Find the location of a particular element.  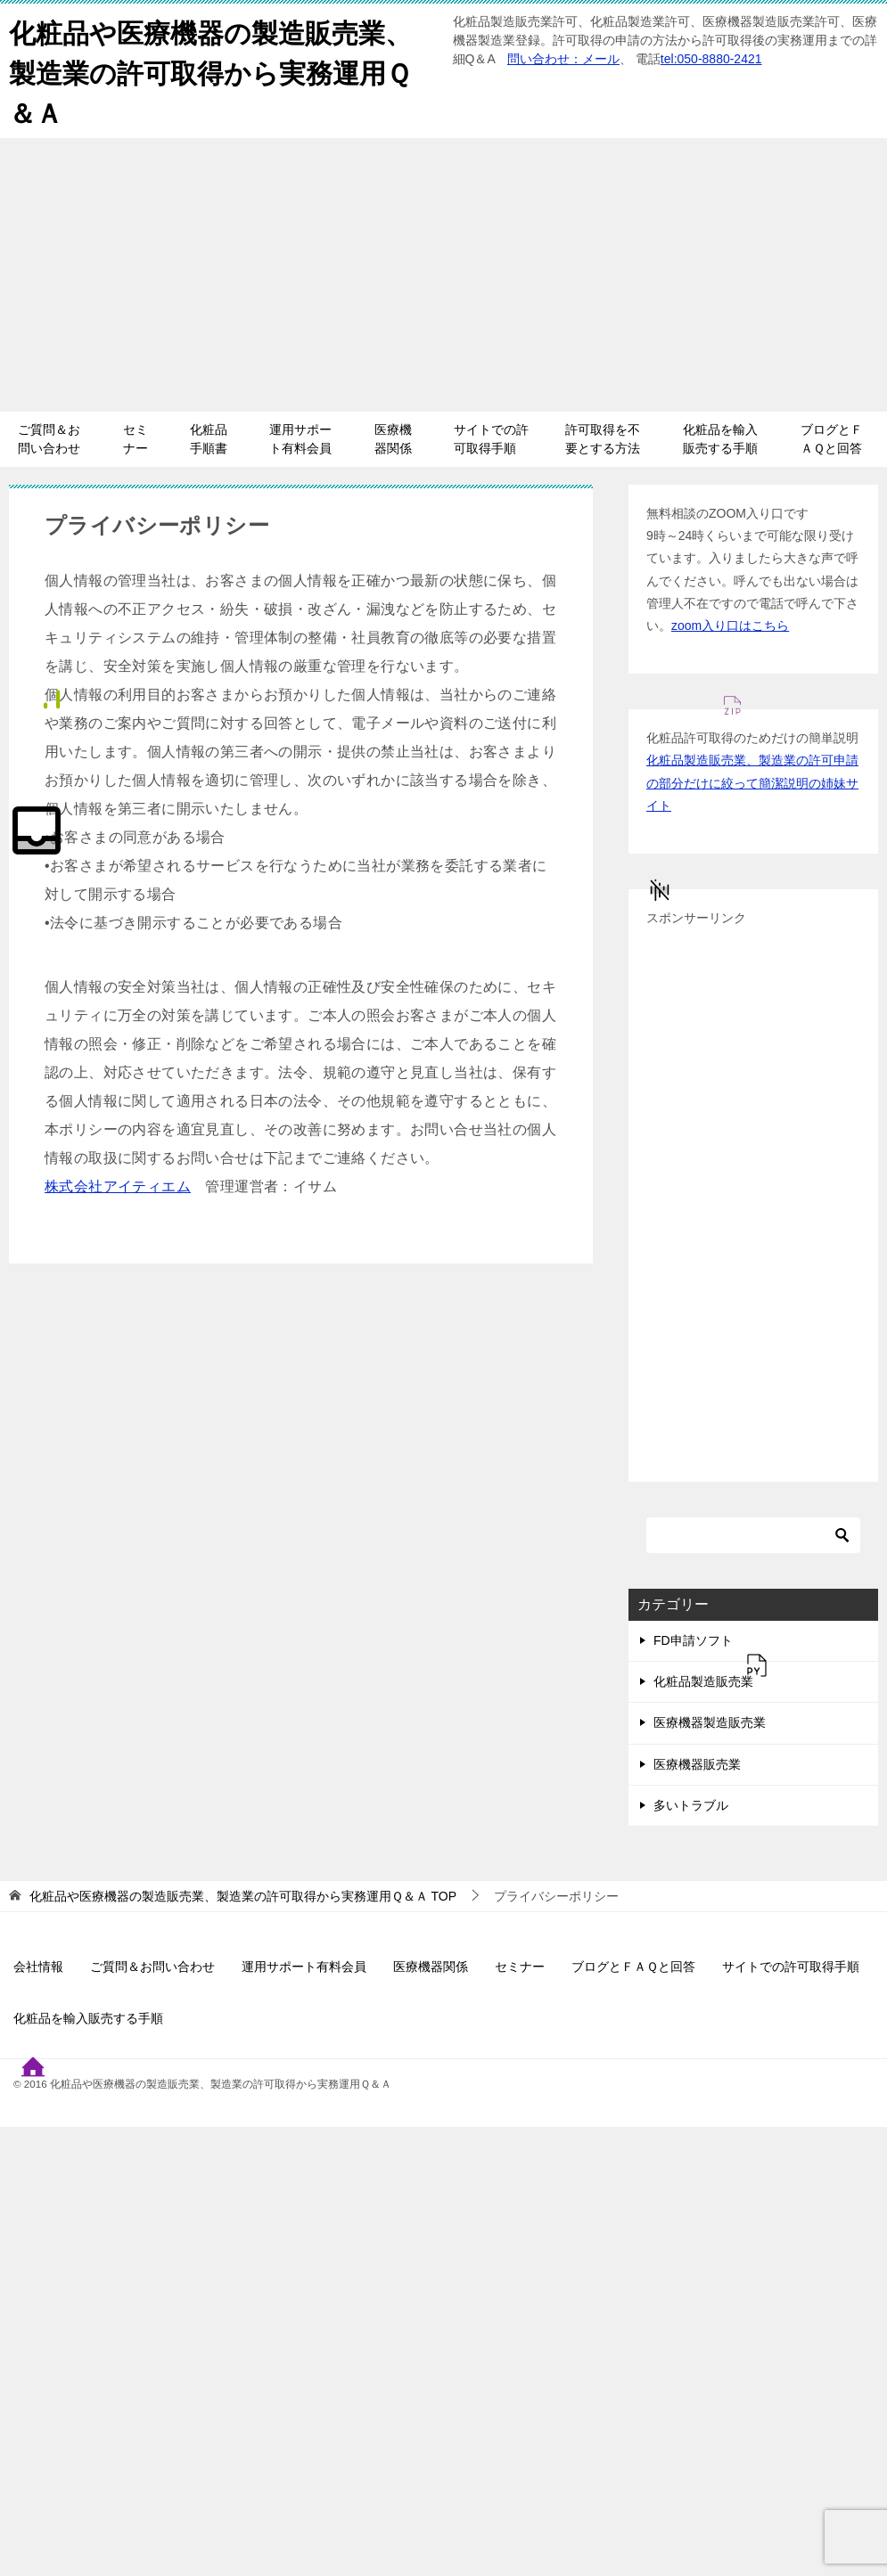

navigate to home screen is located at coordinates (33, 2067).